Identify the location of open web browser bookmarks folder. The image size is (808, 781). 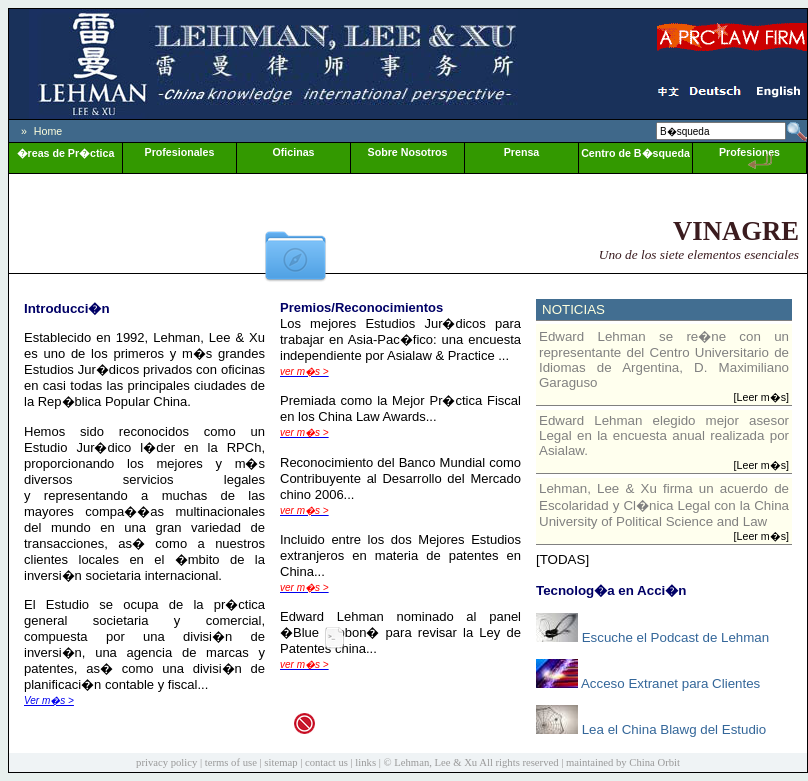
(295, 255).